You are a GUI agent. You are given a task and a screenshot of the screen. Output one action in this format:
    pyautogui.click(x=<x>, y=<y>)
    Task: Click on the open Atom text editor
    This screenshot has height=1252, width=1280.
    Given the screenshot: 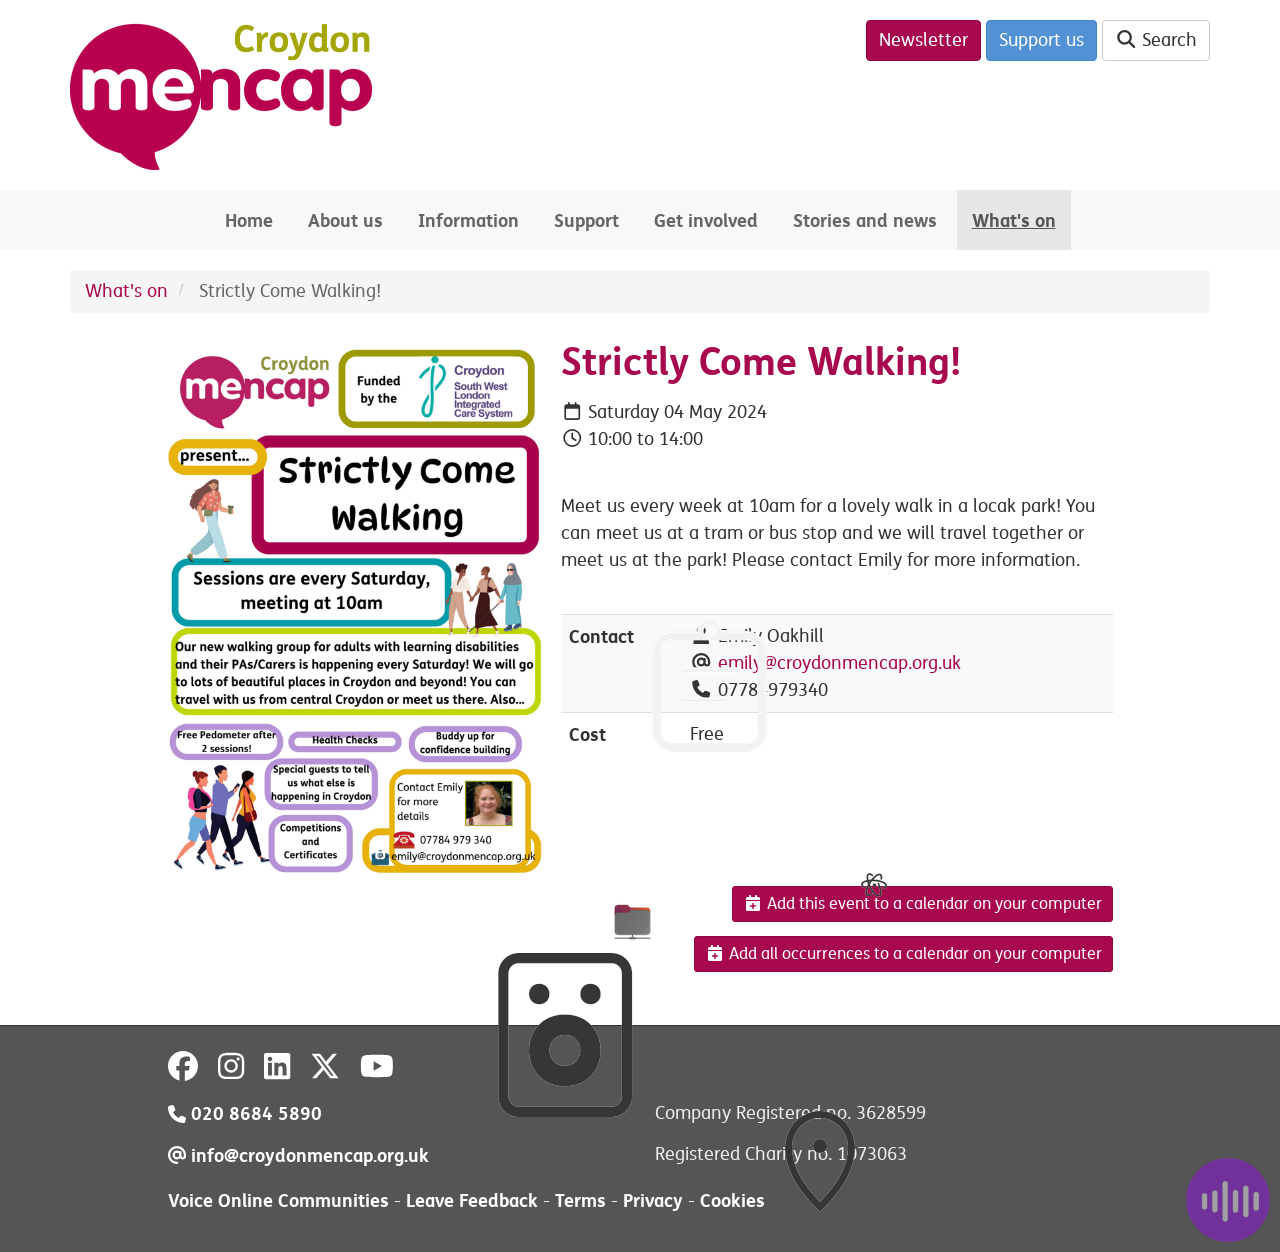 What is the action you would take?
    pyautogui.click(x=874, y=885)
    